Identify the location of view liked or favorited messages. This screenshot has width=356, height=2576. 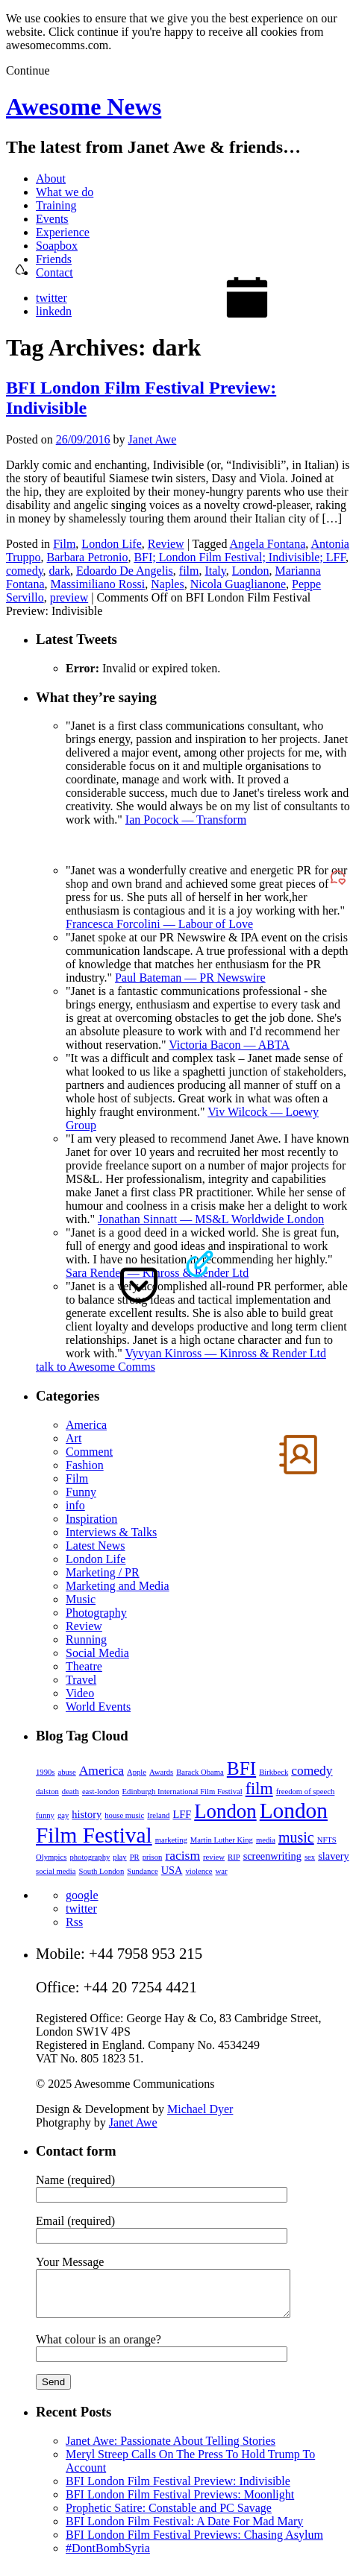
(337, 877).